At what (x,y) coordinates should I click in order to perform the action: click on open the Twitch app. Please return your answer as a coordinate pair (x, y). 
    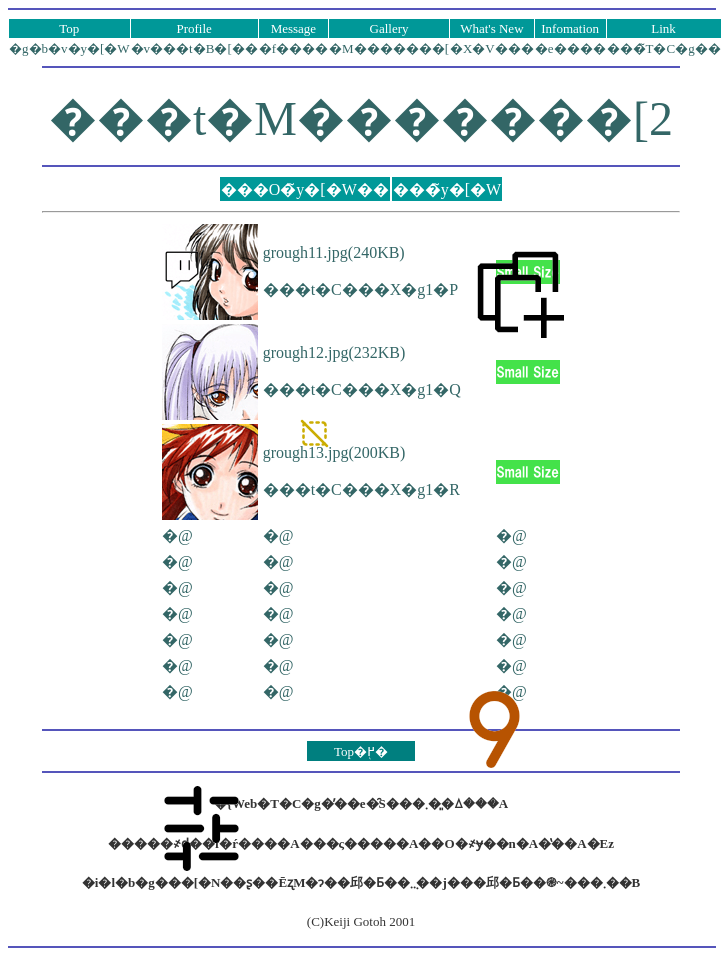
    Looking at the image, I should click on (182, 268).